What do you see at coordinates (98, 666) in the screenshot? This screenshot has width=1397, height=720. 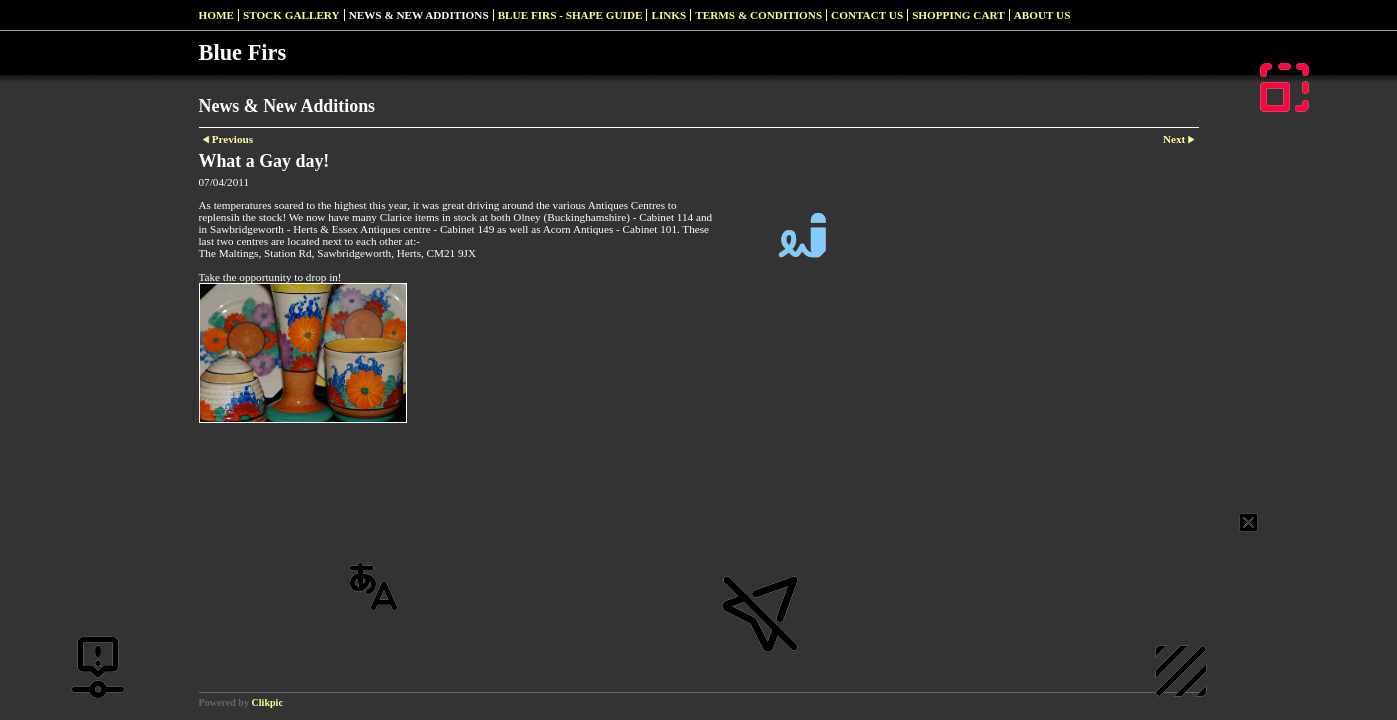 I see `indicates a timeline event requiring attention` at bounding box center [98, 666].